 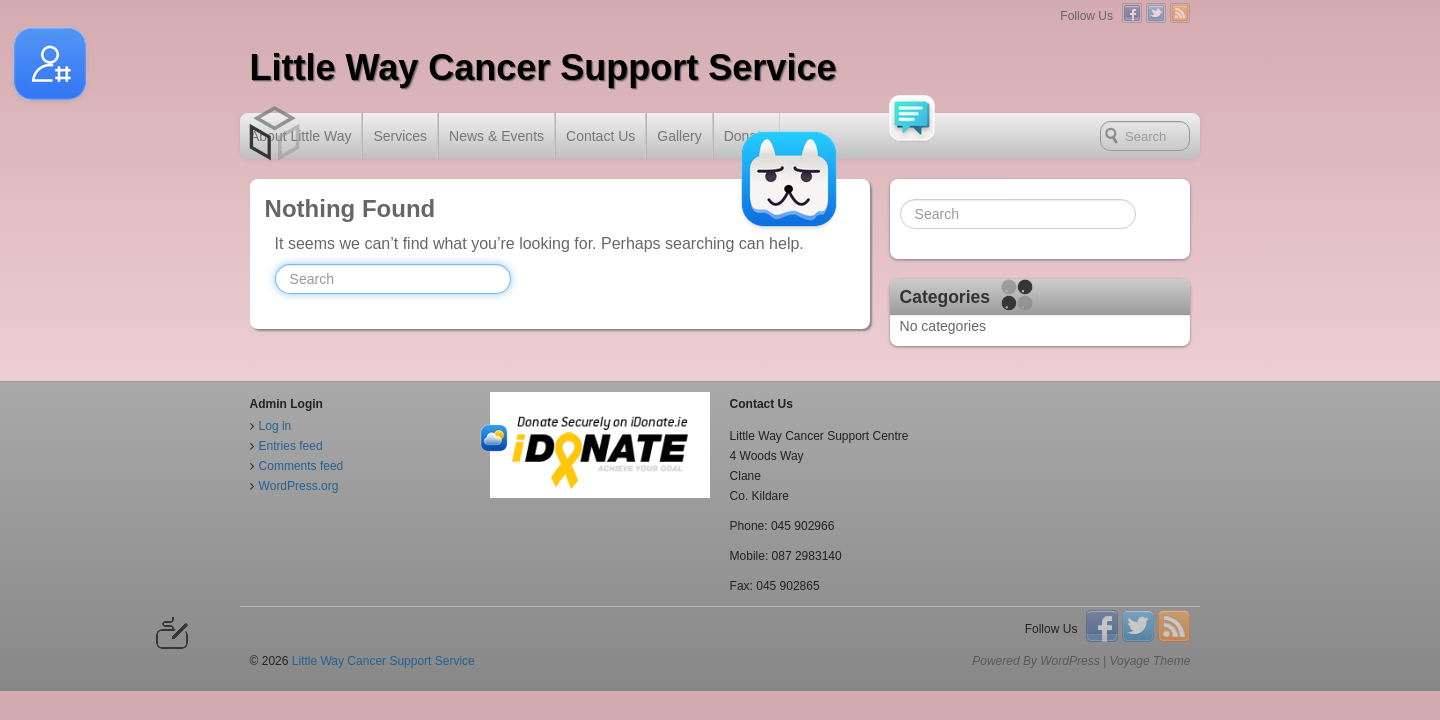 What do you see at coordinates (789, 179) in the screenshot?
I see `open Alpaca AI chat application` at bounding box center [789, 179].